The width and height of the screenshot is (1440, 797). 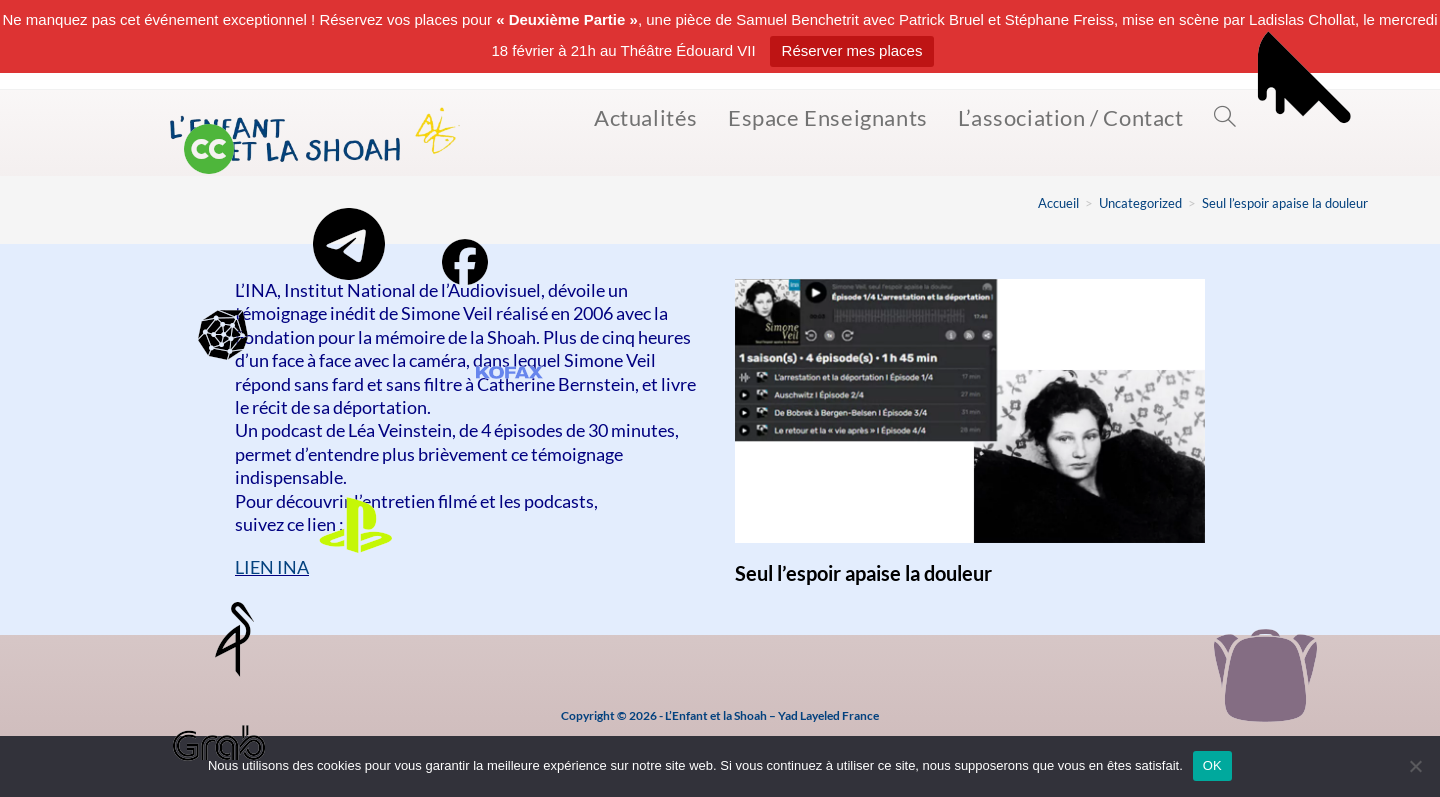 I want to click on link to PyG (PyTorch Geometric) library or documentation, so click(x=223, y=335).